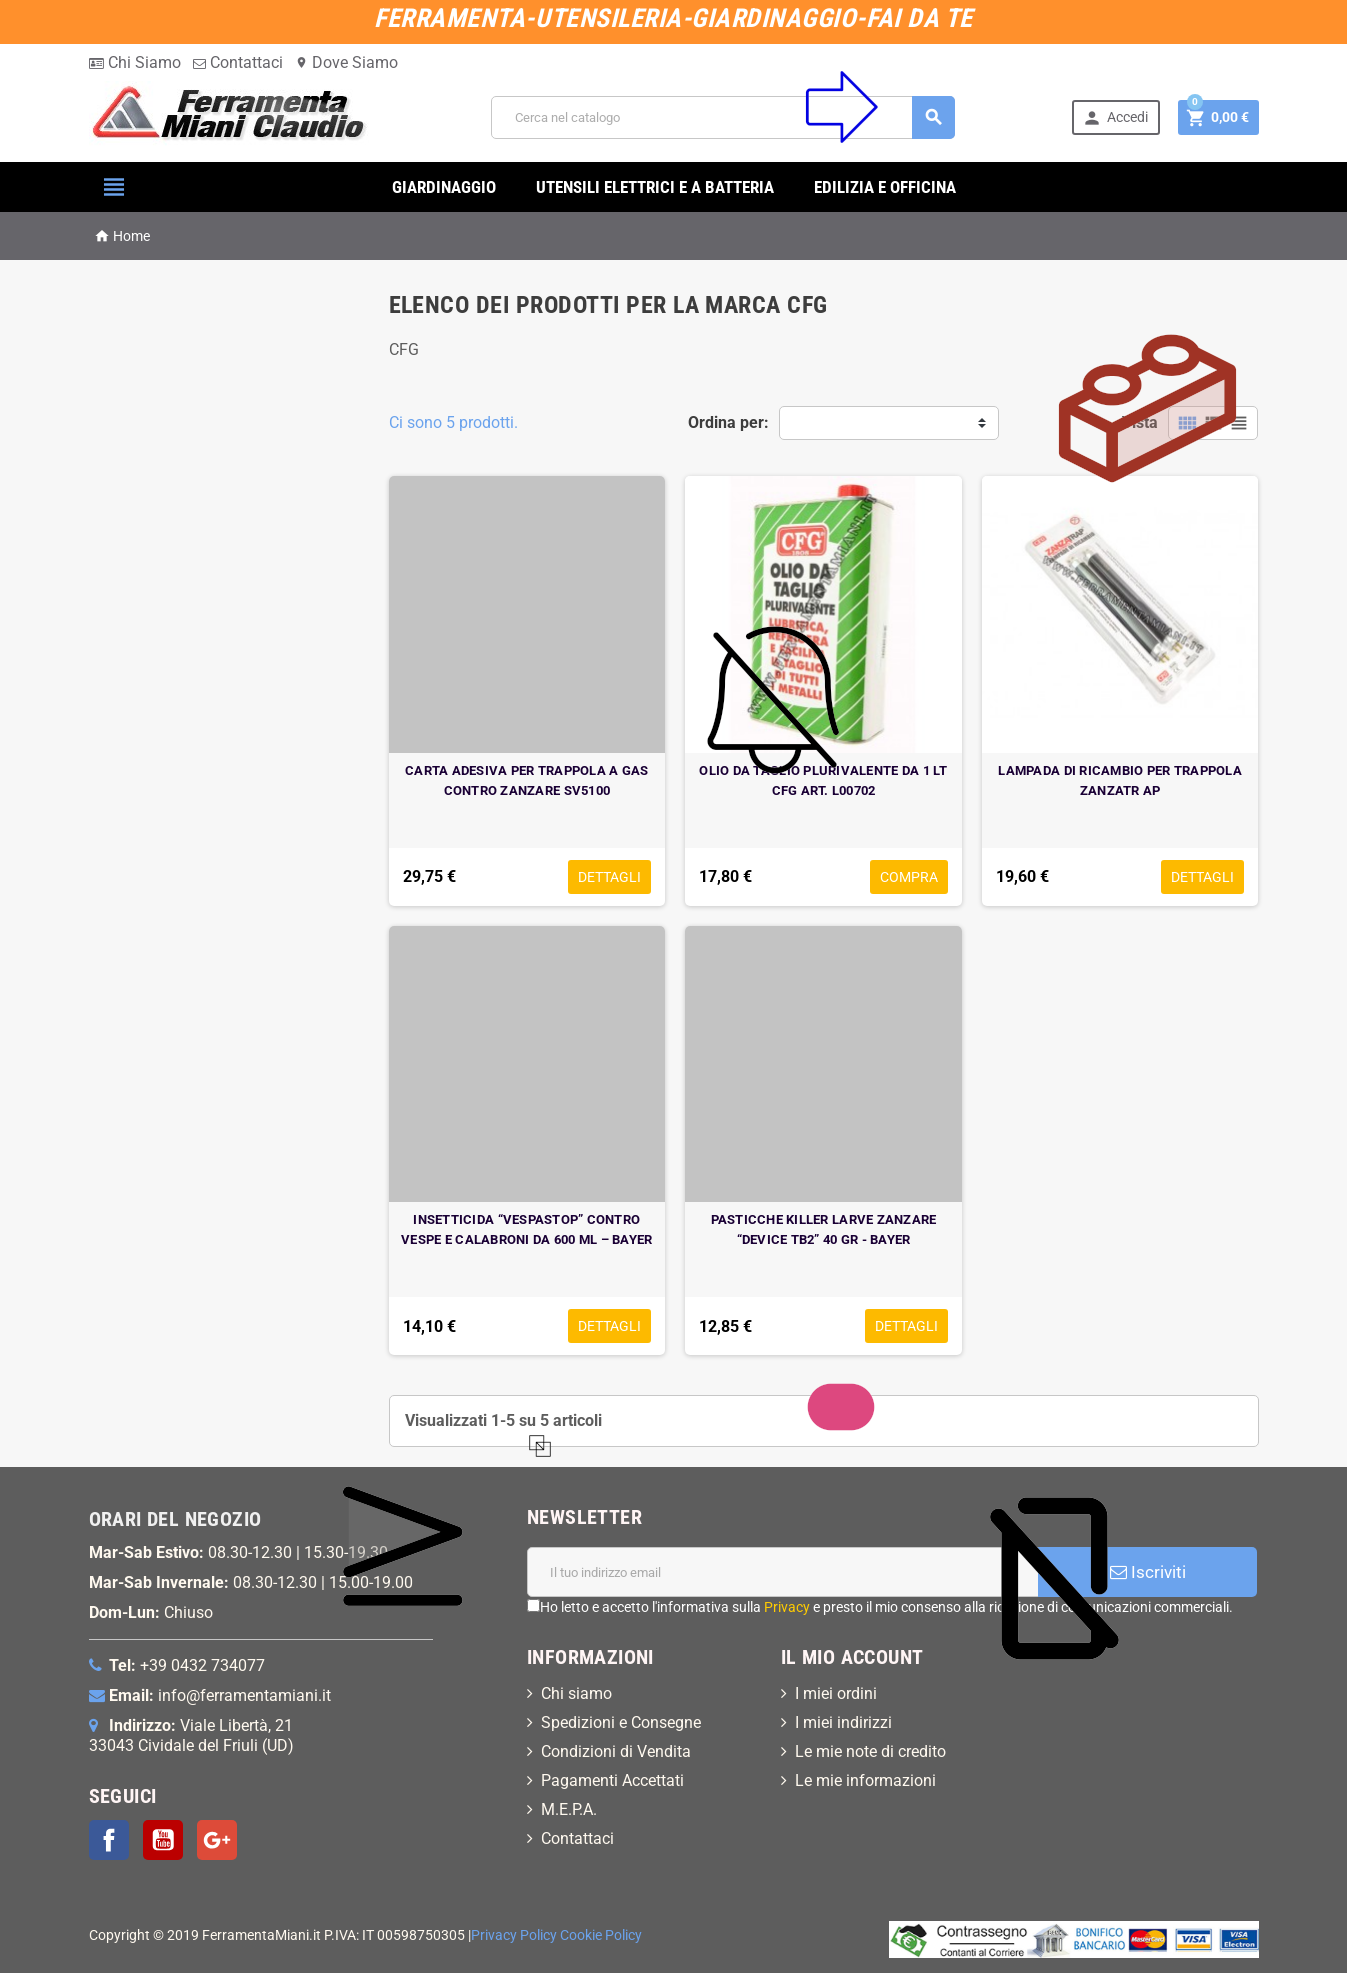 This screenshot has width=1347, height=1973. Describe the element at coordinates (1054, 1578) in the screenshot. I see `mobile device unavailable or disconnected` at that location.